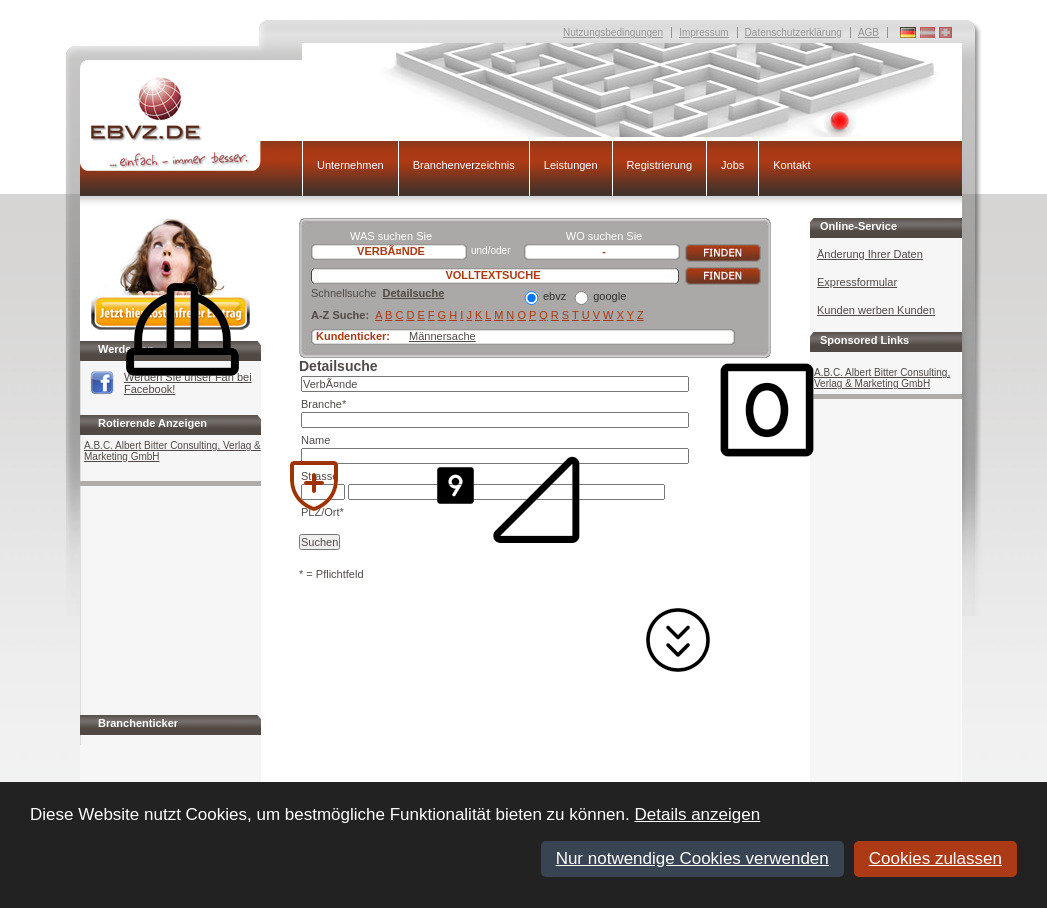 This screenshot has width=1047, height=908. Describe the element at coordinates (678, 640) in the screenshot. I see `expand to show more content below` at that location.